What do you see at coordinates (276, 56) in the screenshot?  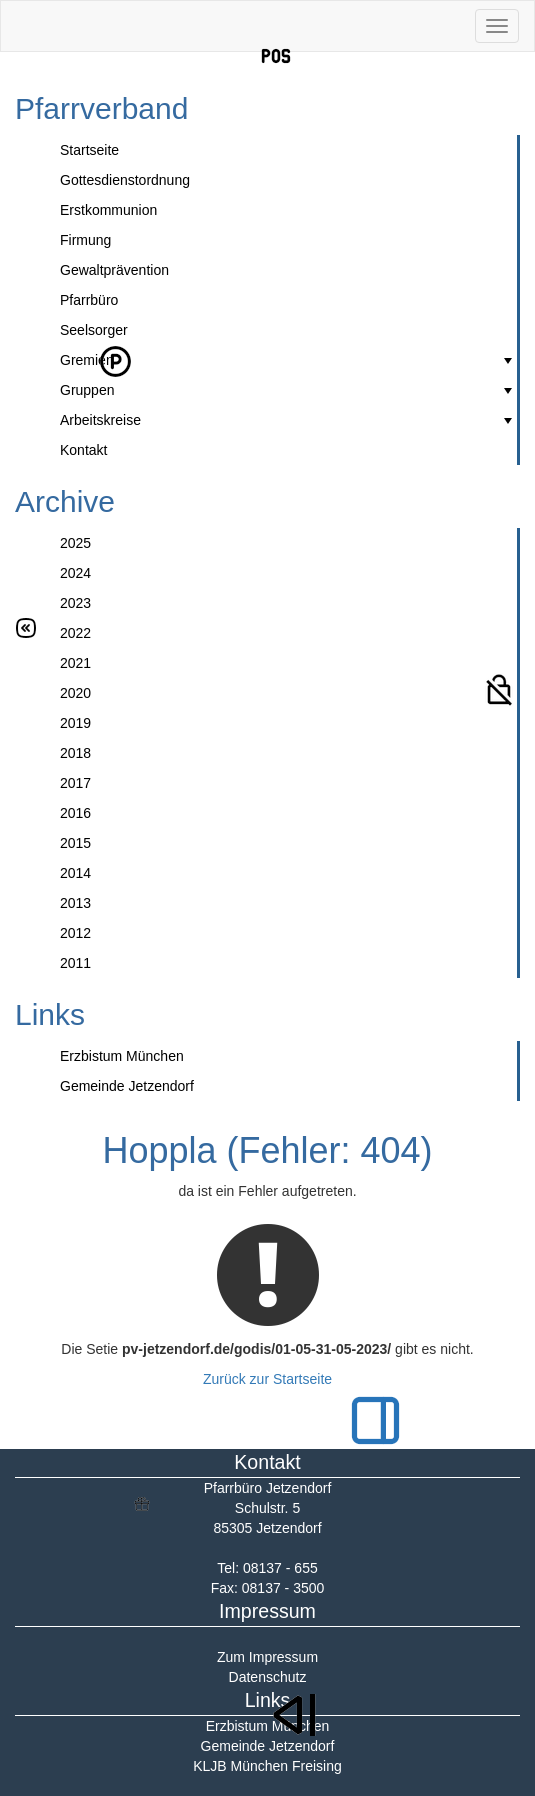 I see `indicates an HTTP POST request method` at bounding box center [276, 56].